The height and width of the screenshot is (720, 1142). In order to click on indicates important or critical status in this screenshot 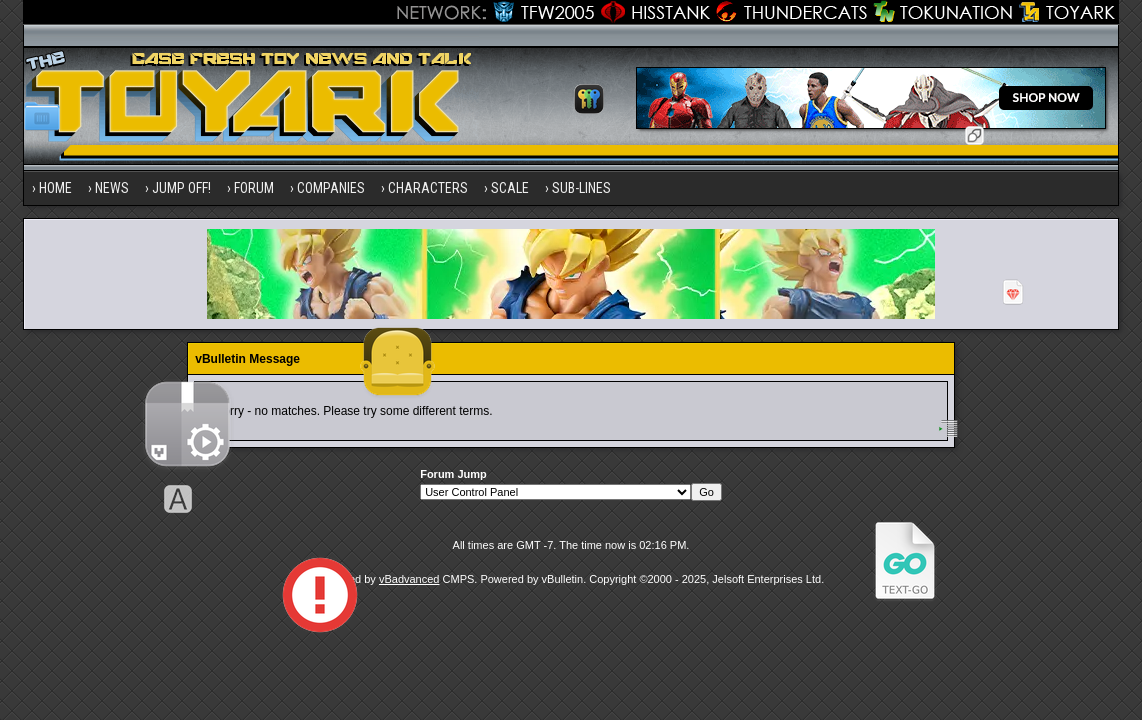, I will do `click(320, 595)`.